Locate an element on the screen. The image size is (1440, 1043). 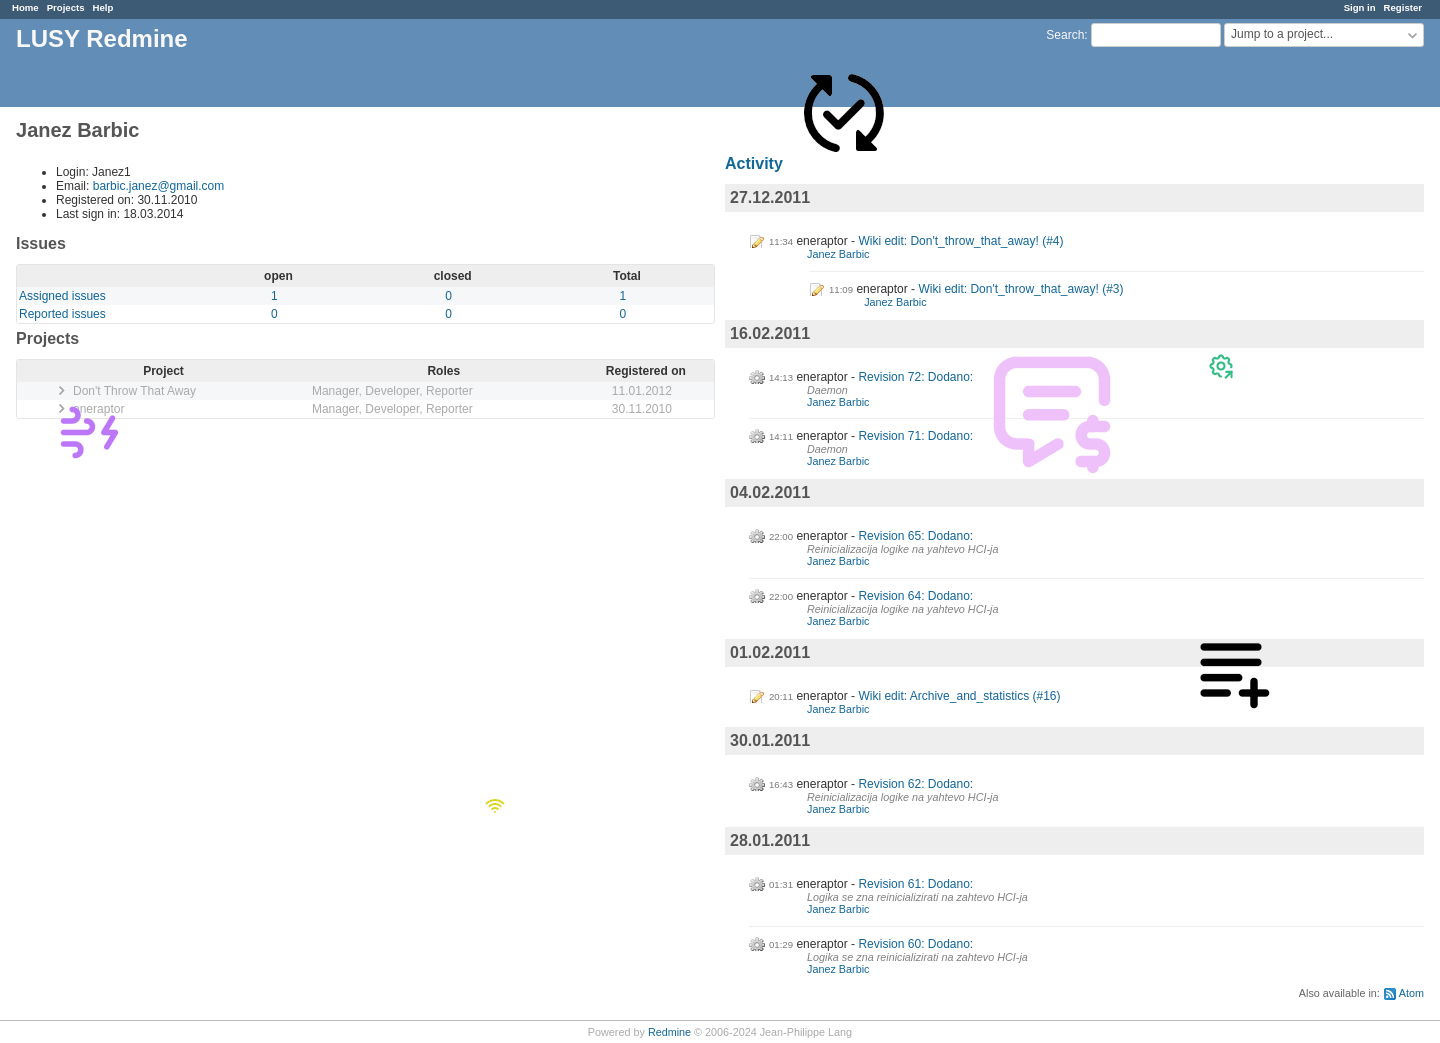
sync or publish changes is located at coordinates (844, 113).